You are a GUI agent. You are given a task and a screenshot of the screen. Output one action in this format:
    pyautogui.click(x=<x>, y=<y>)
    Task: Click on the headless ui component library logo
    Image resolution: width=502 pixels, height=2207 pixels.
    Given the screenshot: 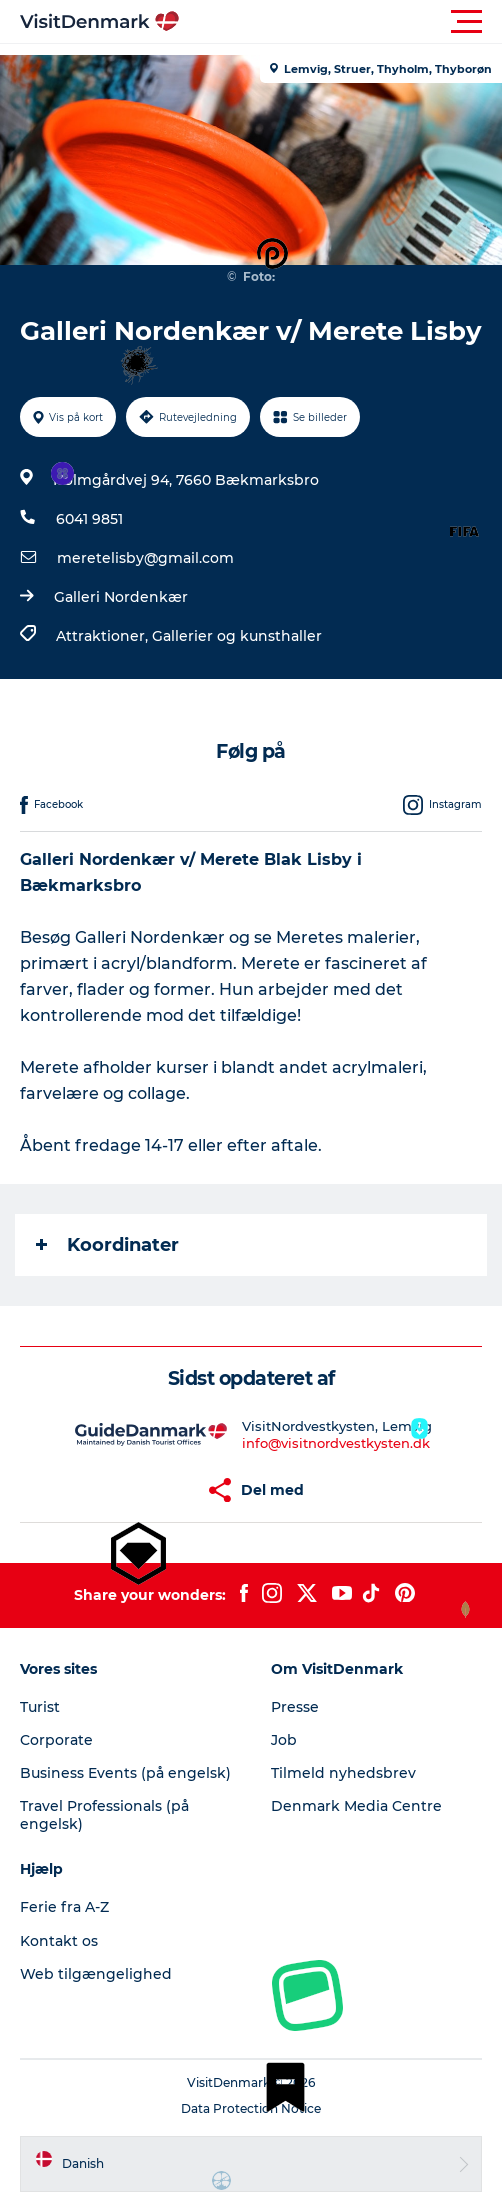 What is the action you would take?
    pyautogui.click(x=307, y=1995)
    